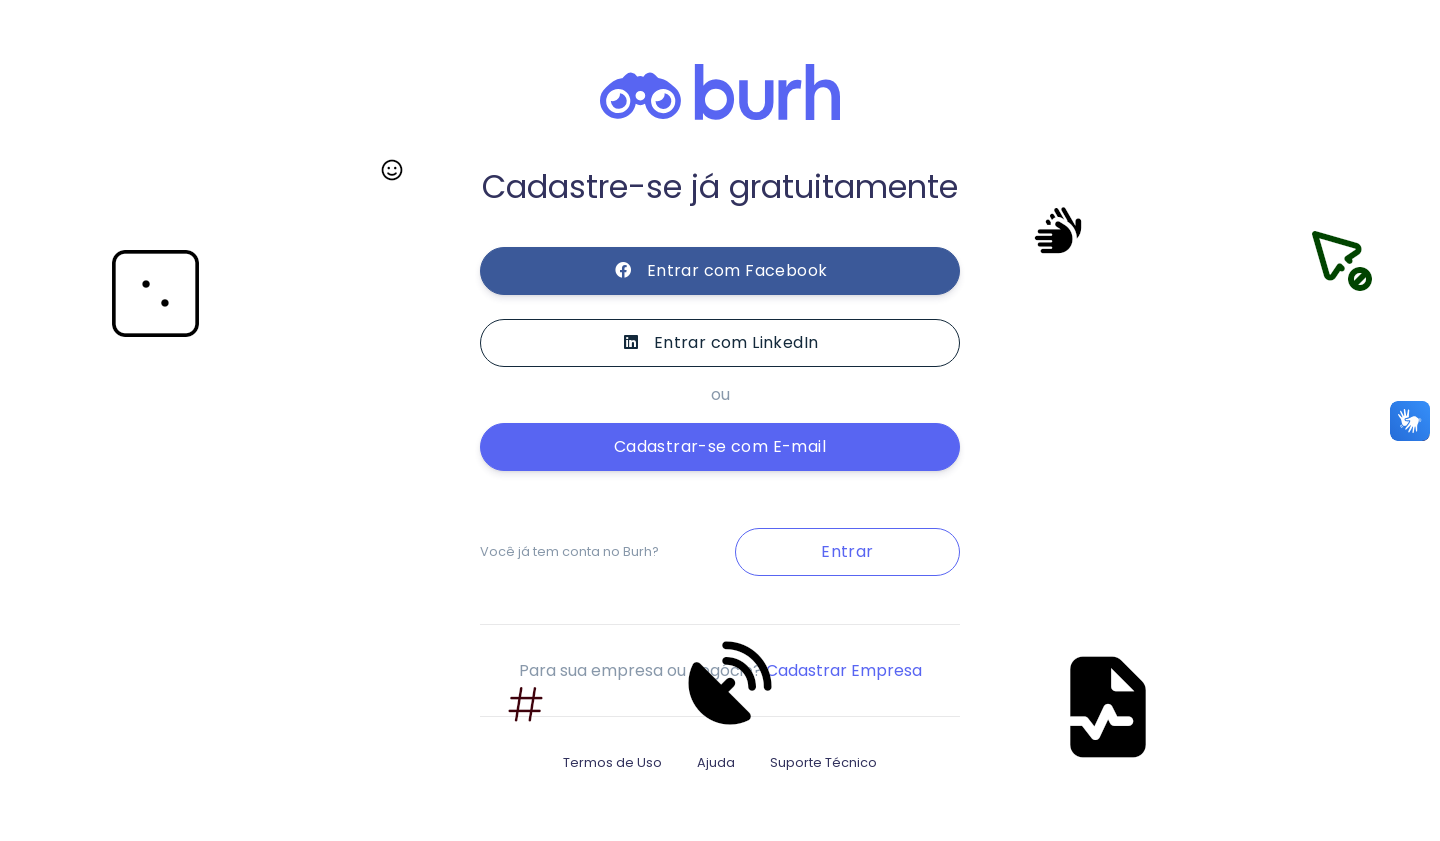 Image resolution: width=1440 pixels, height=841 pixels. What do you see at coordinates (392, 170) in the screenshot?
I see `add an emoji or reaction` at bounding box center [392, 170].